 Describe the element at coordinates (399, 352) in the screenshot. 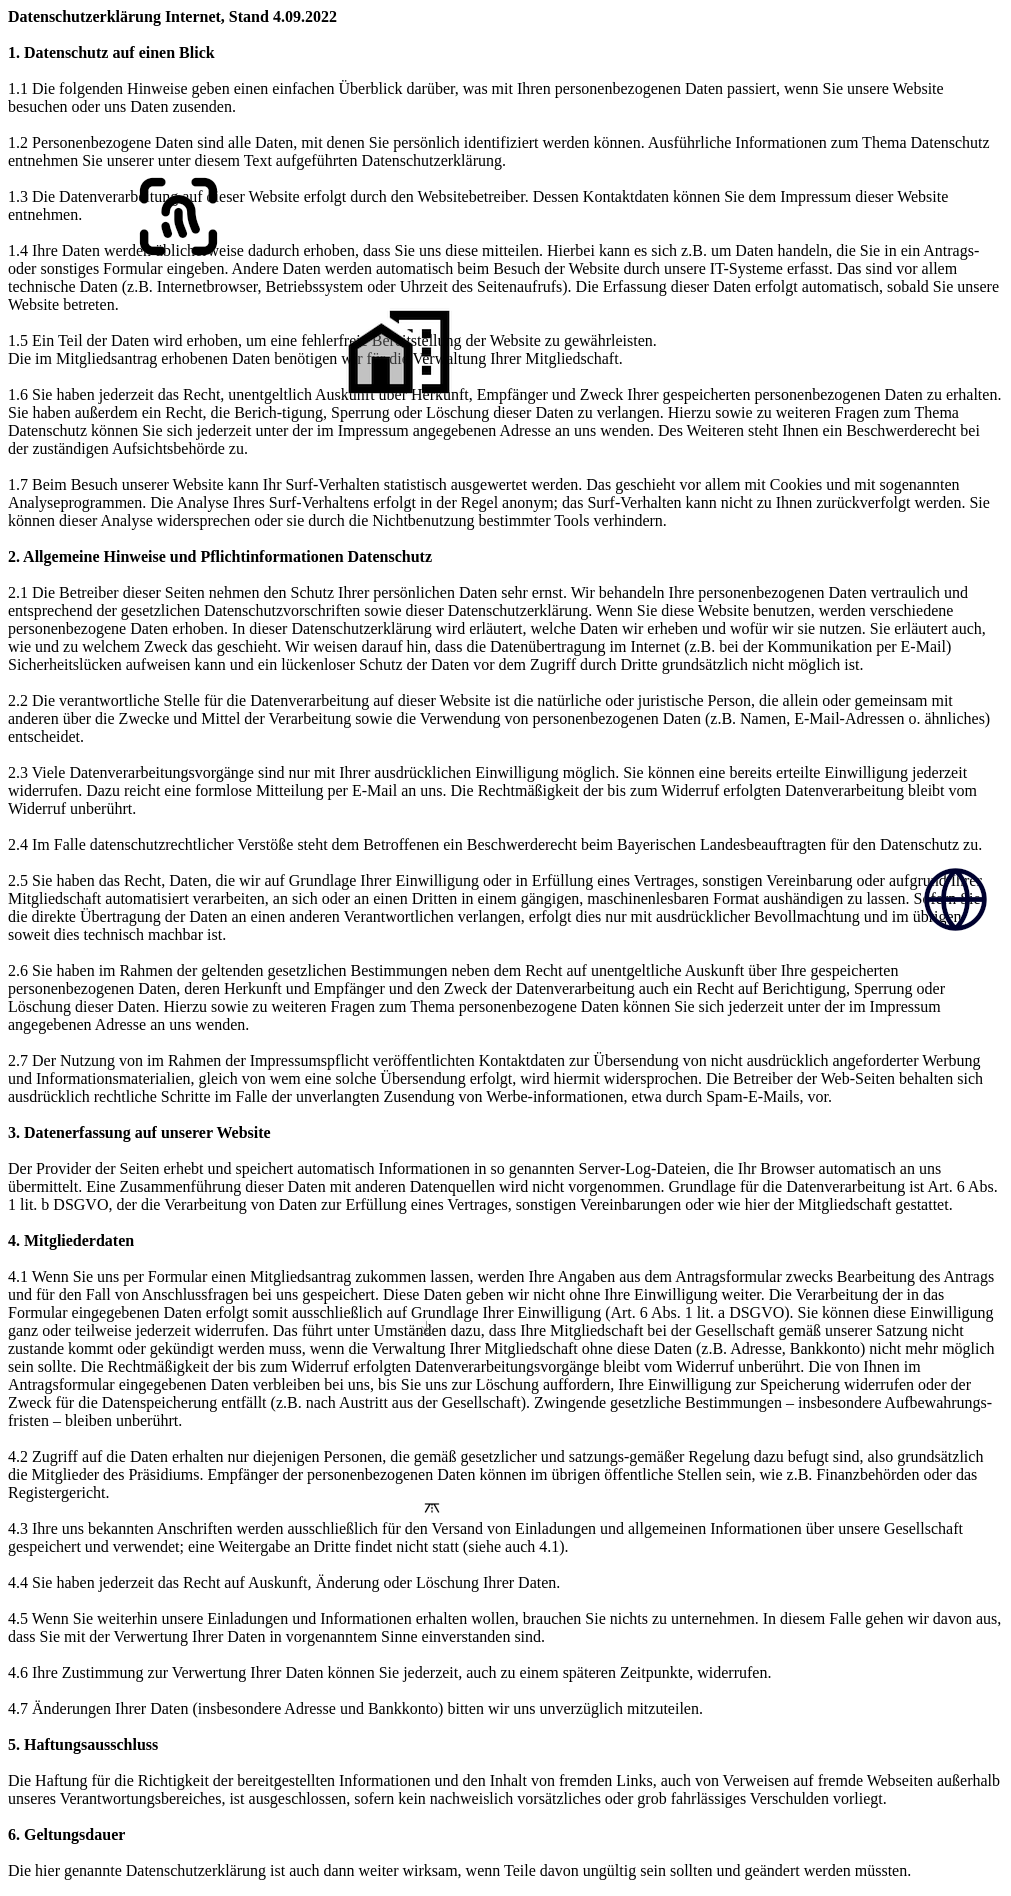

I see `switch between home and office work modes` at that location.